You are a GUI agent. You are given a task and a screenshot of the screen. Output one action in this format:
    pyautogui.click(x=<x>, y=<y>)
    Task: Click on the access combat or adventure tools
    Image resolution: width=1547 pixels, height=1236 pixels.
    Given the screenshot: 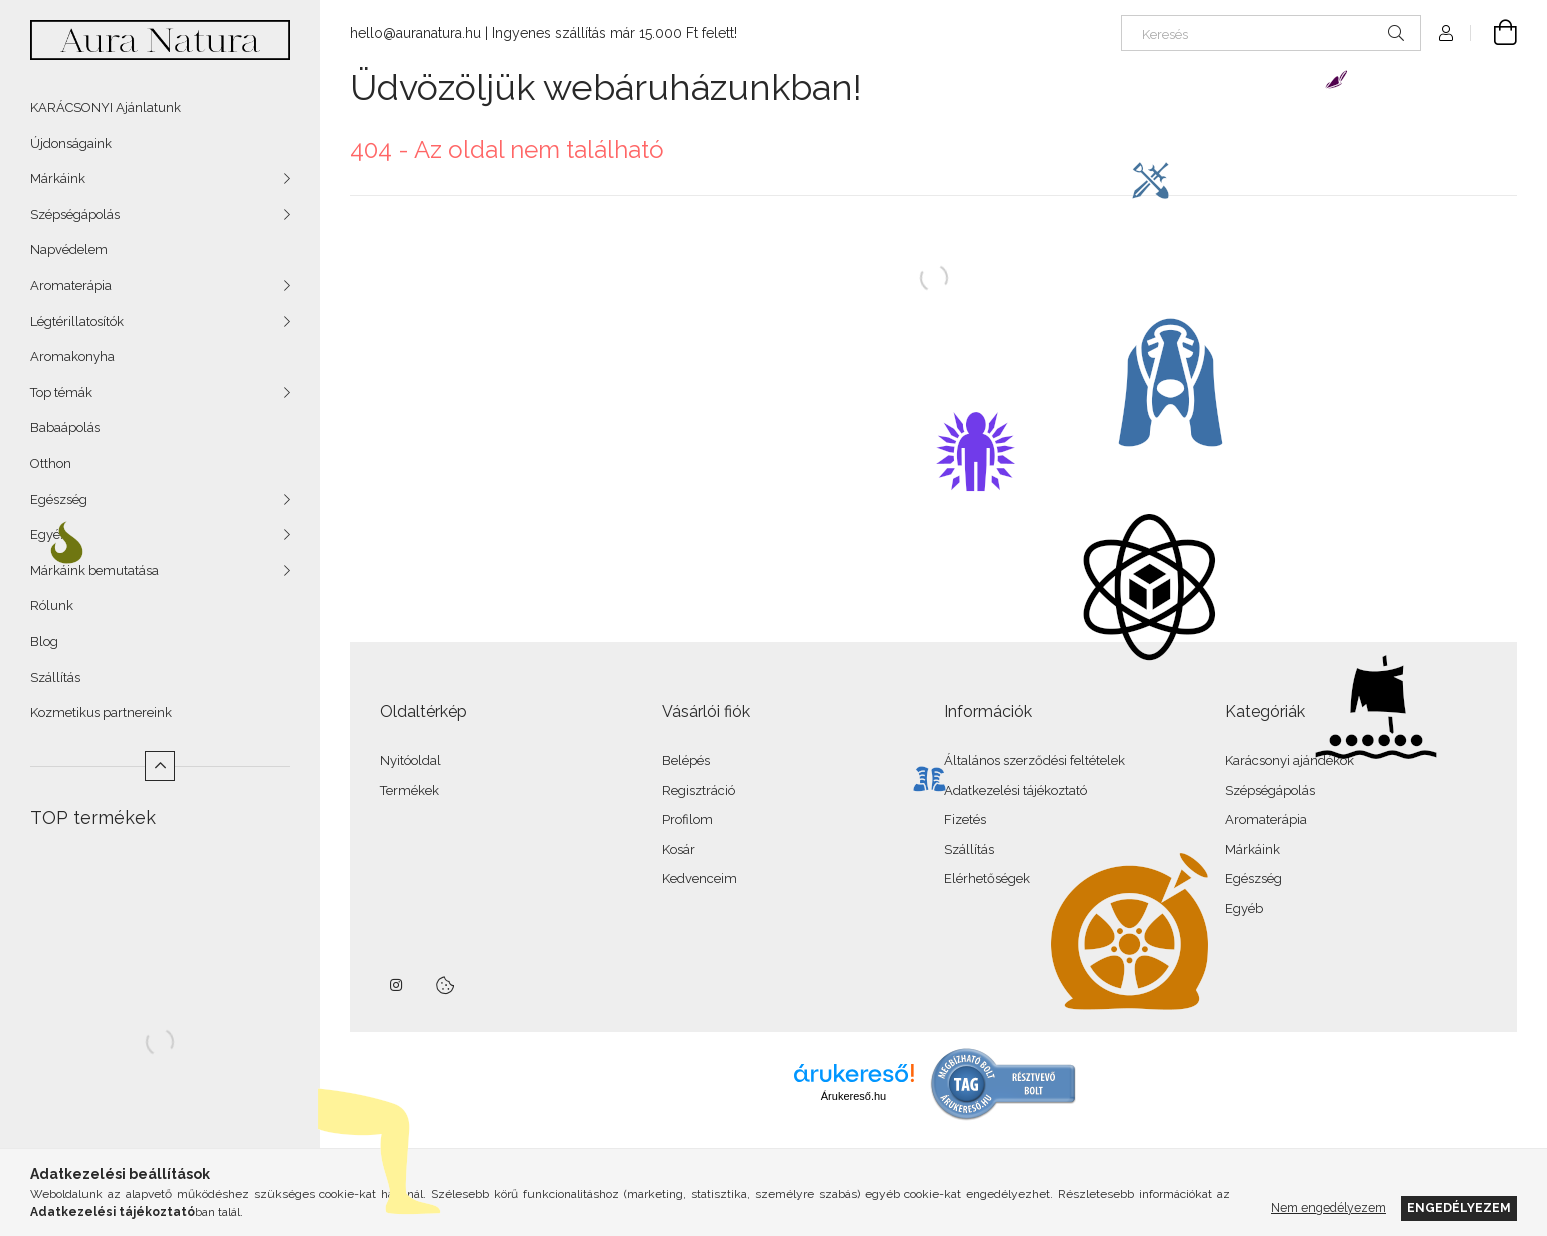 What is the action you would take?
    pyautogui.click(x=1150, y=180)
    